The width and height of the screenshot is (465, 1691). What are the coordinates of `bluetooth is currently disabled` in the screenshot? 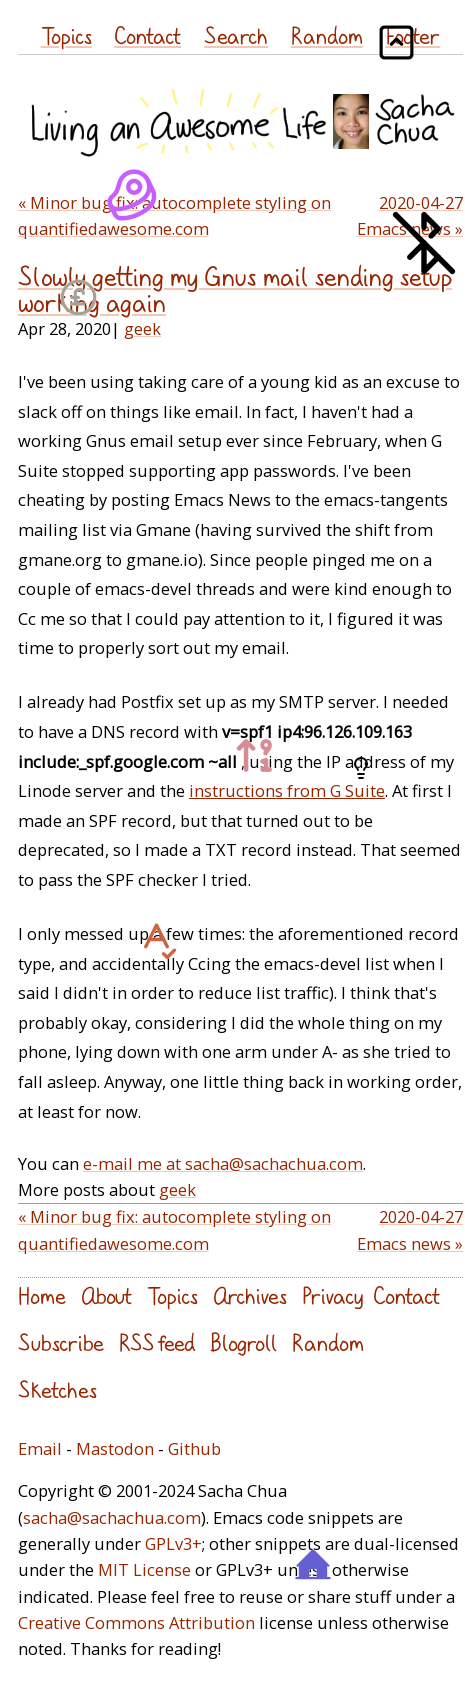 It's located at (424, 243).